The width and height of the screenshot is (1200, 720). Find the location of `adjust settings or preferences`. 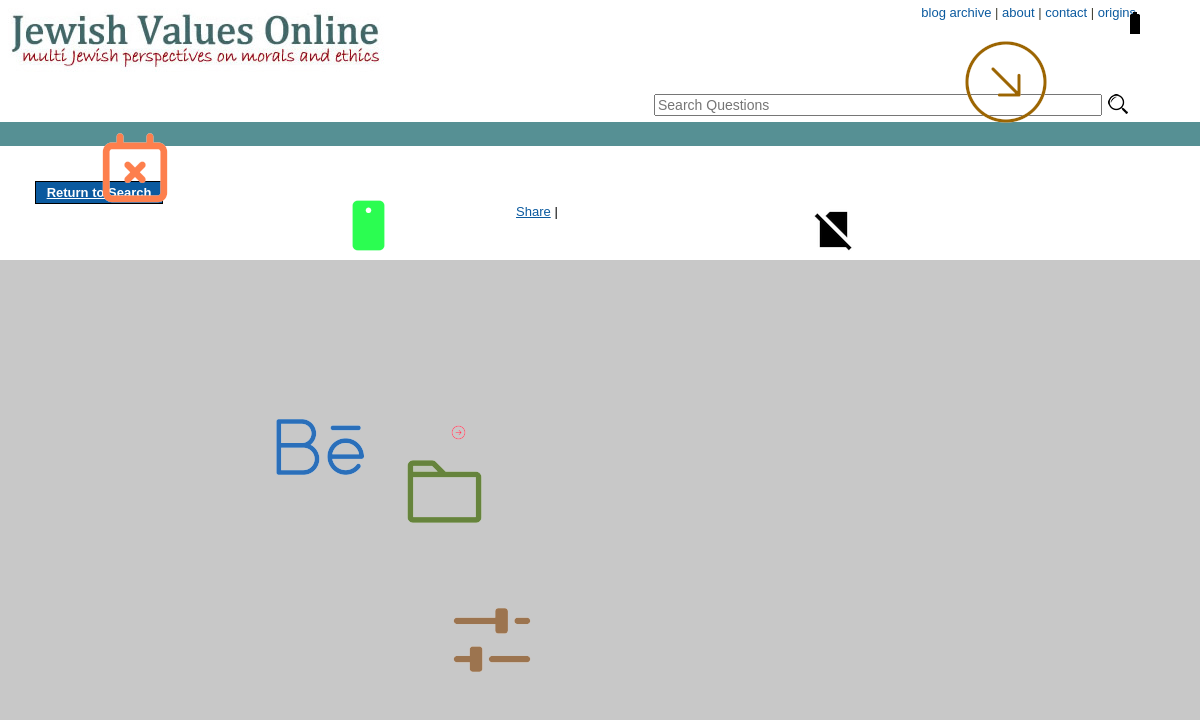

adjust settings or preferences is located at coordinates (492, 640).